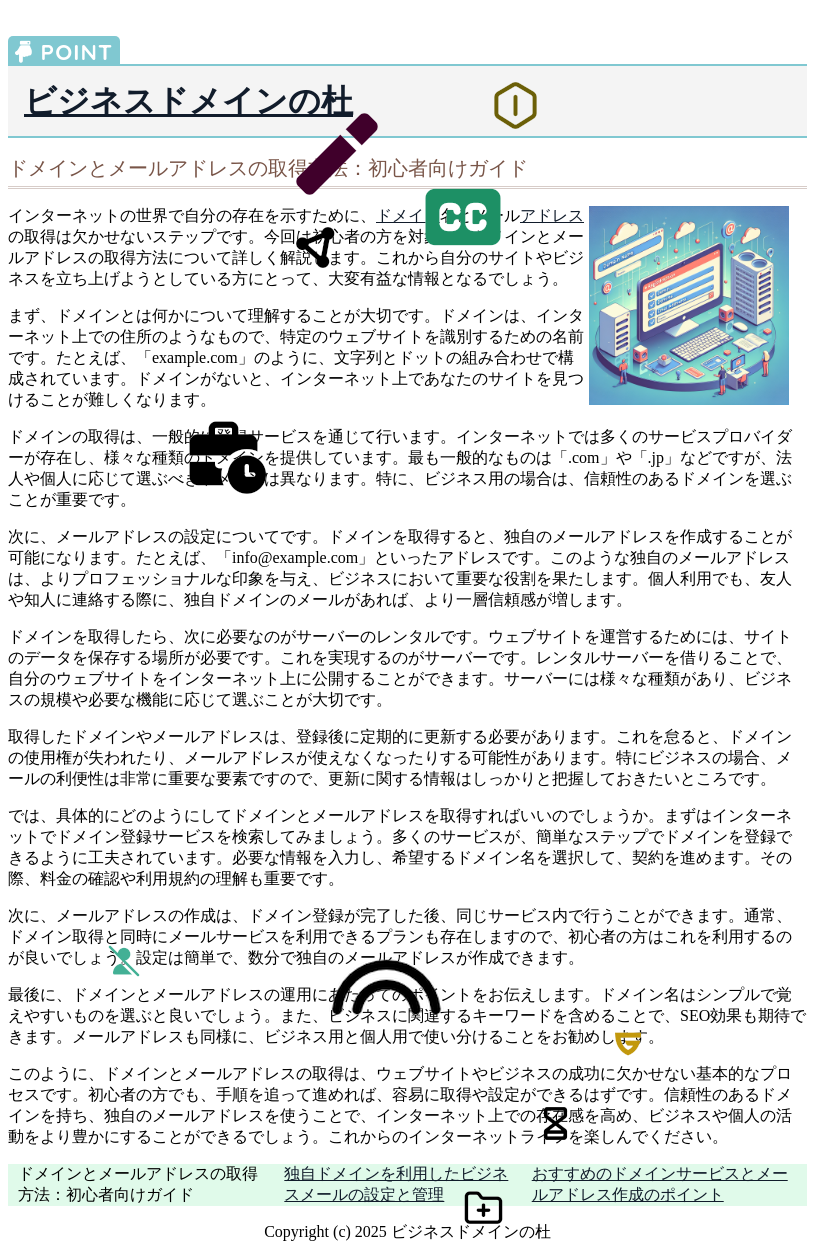 The width and height of the screenshot is (815, 1251). What do you see at coordinates (124, 961) in the screenshot?
I see `block or remove a user` at bounding box center [124, 961].